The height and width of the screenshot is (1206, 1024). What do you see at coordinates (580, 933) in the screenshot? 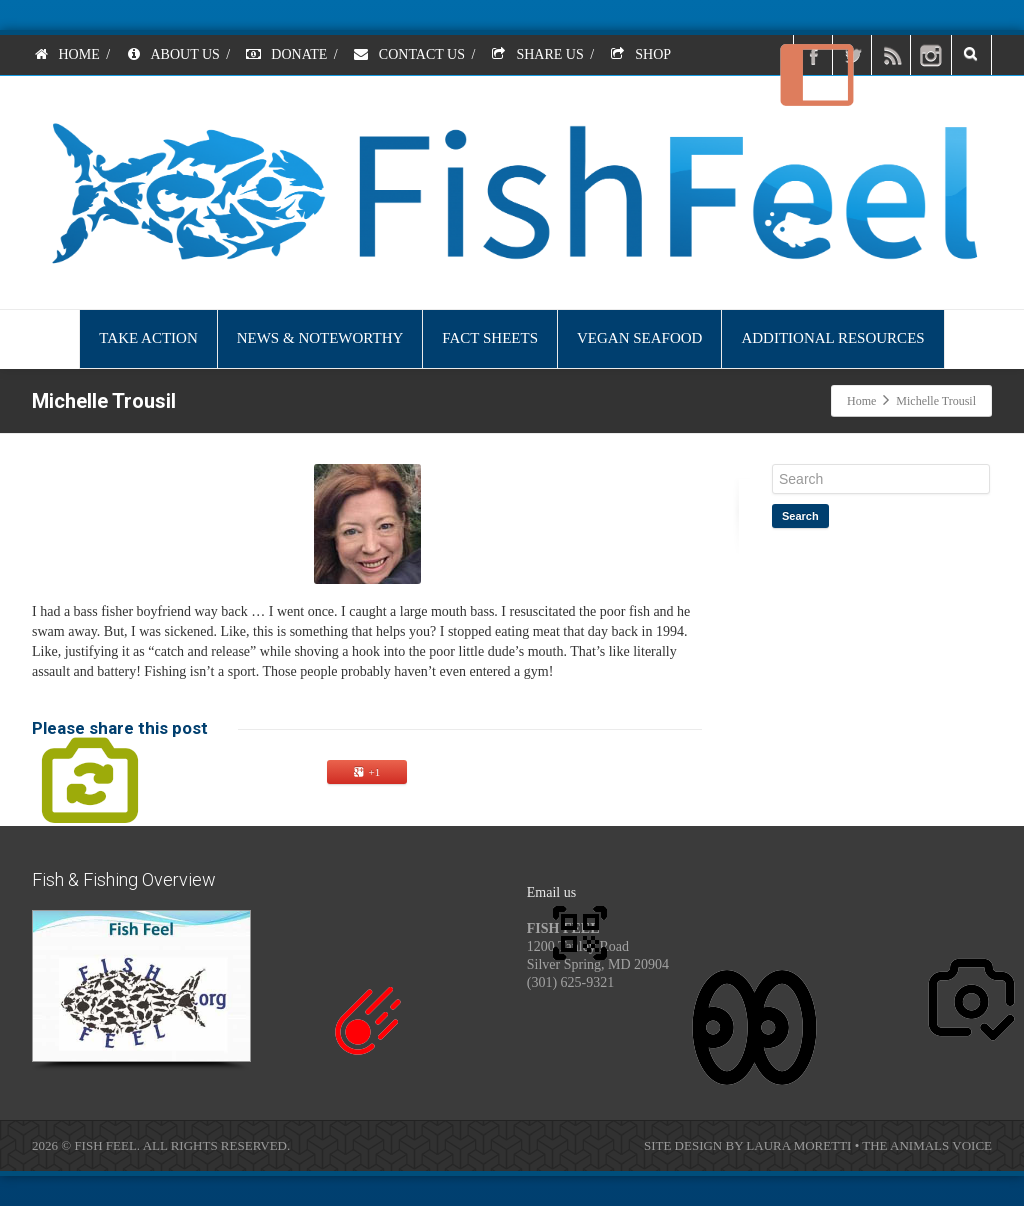
I see `scan a QR code` at bounding box center [580, 933].